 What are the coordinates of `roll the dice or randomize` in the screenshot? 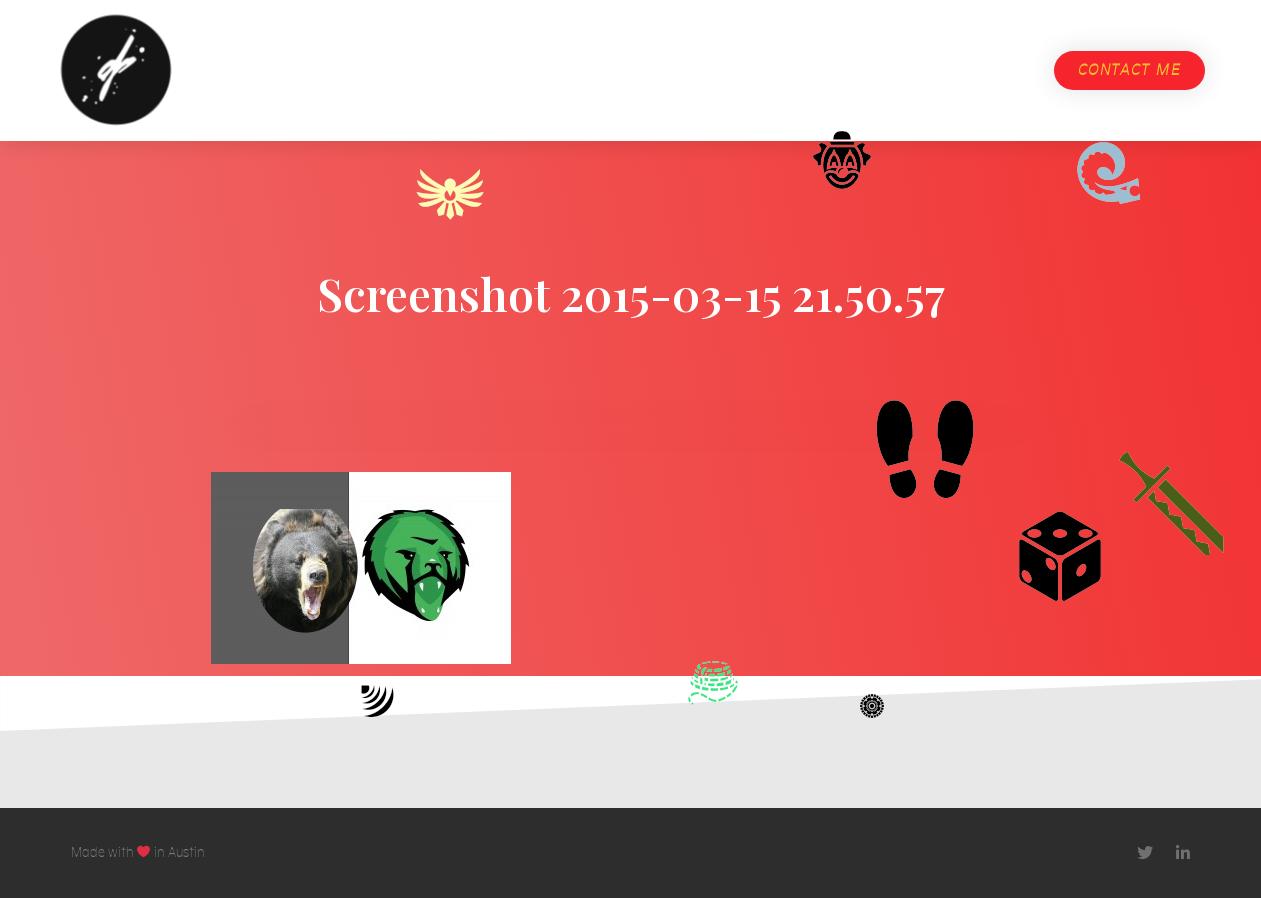 It's located at (1060, 557).